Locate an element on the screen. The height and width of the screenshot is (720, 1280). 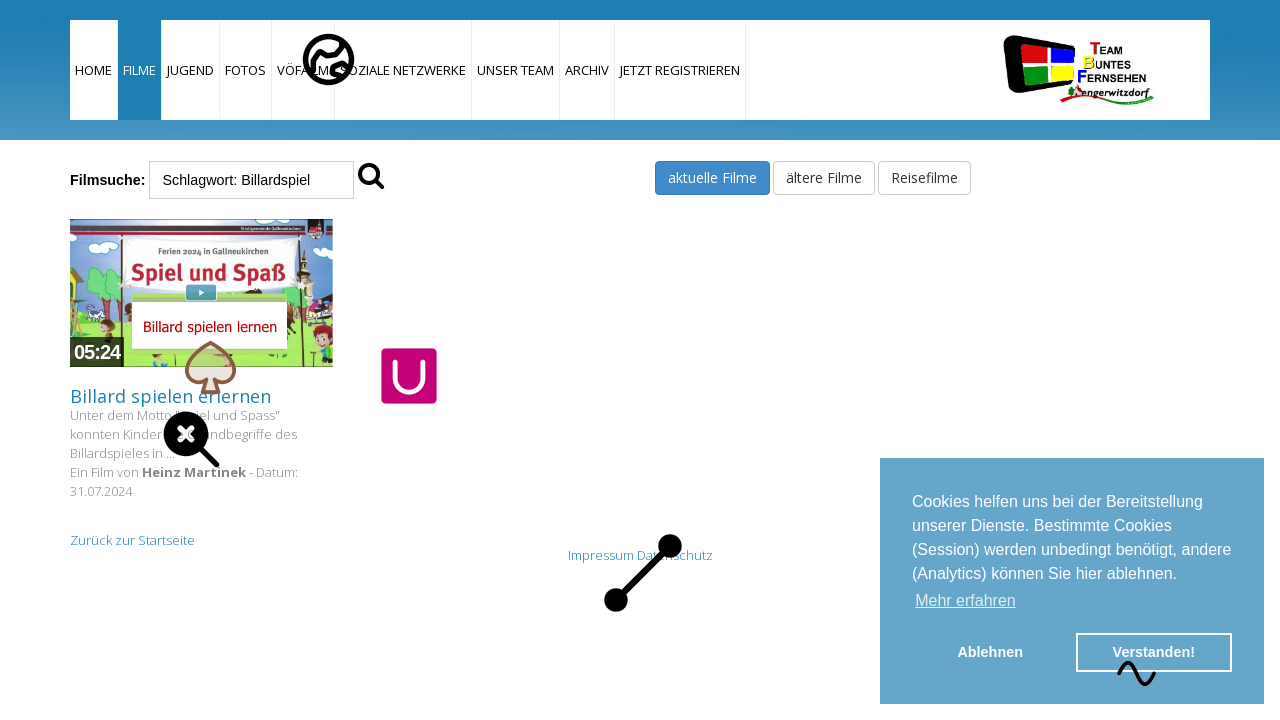
cancel or clear current search is located at coordinates (191, 439).